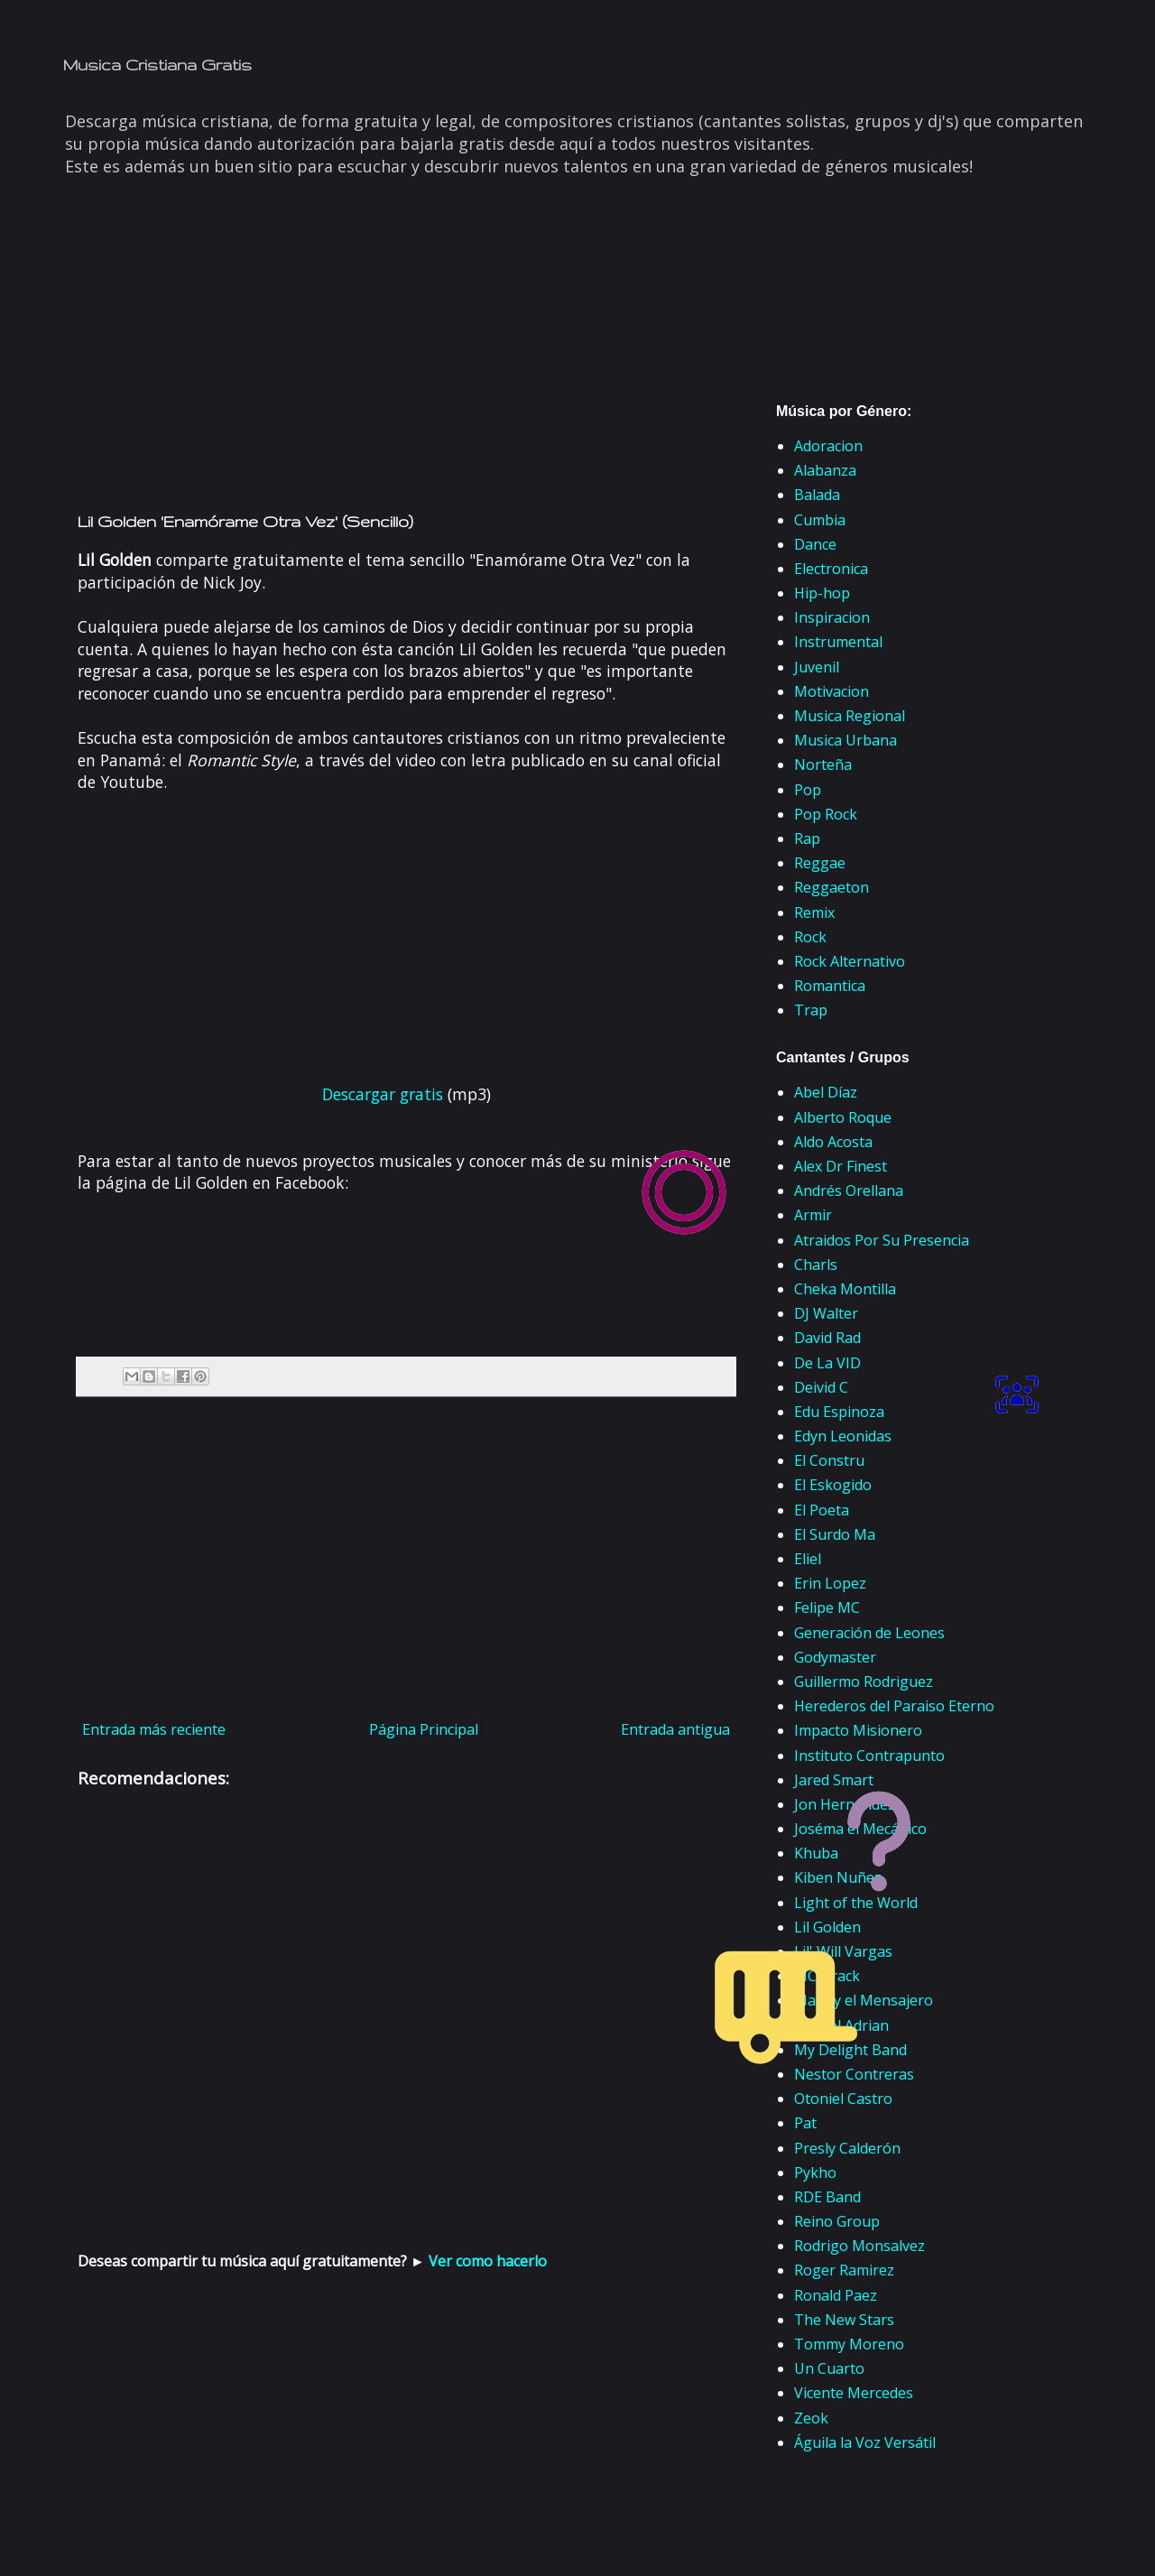 The height and width of the screenshot is (2576, 1155). I want to click on start recording audio or video, so click(684, 1192).